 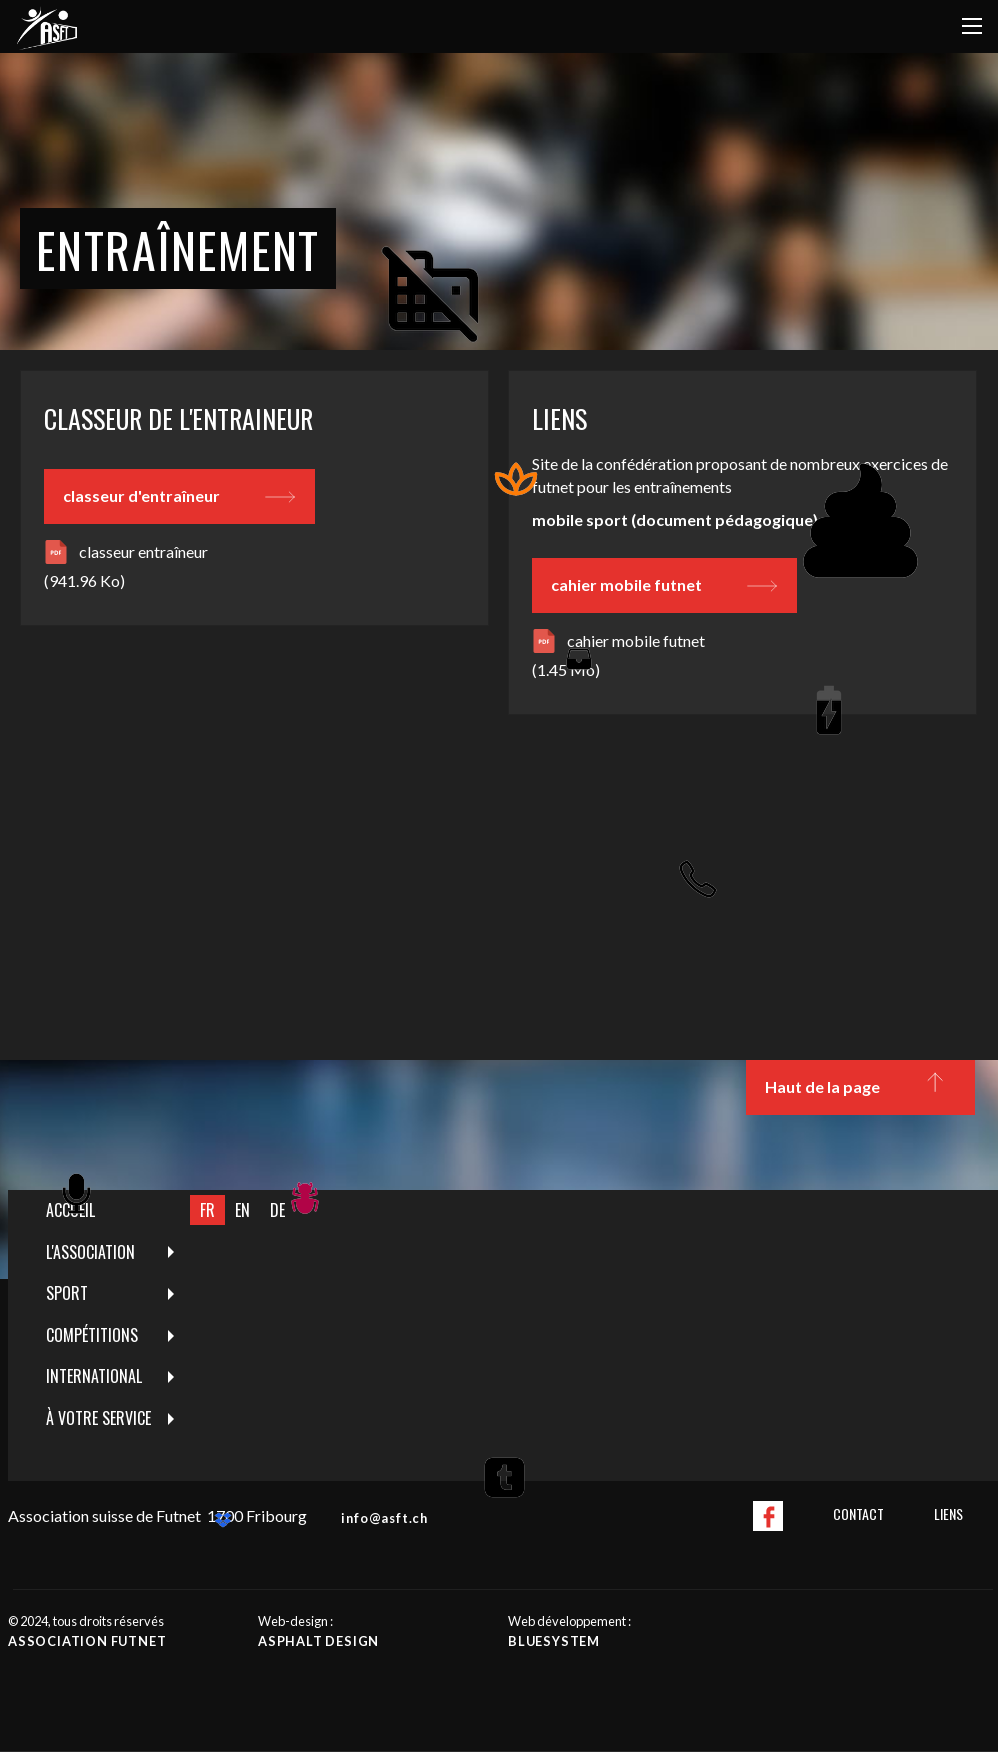 I want to click on access your inbox or file tray, so click(x=579, y=659).